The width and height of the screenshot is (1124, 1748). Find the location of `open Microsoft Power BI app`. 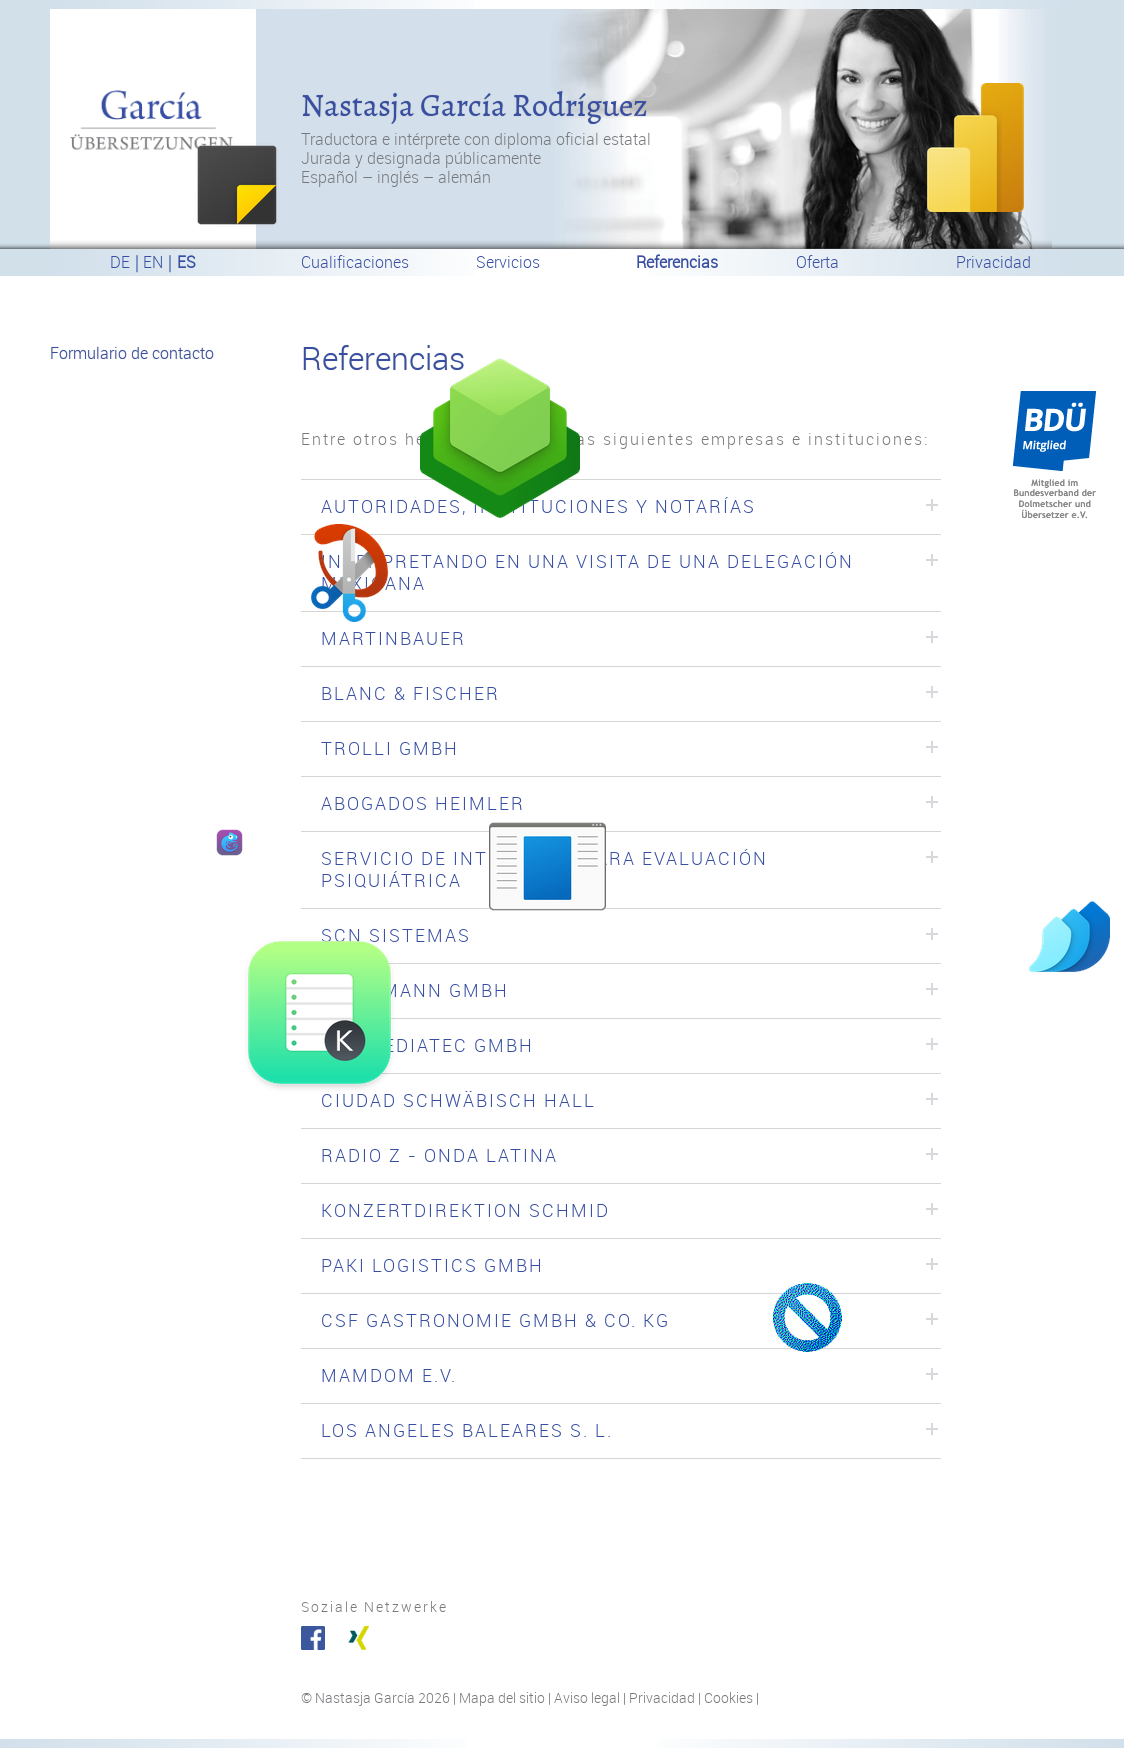

open Microsoft Power BI app is located at coordinates (975, 147).